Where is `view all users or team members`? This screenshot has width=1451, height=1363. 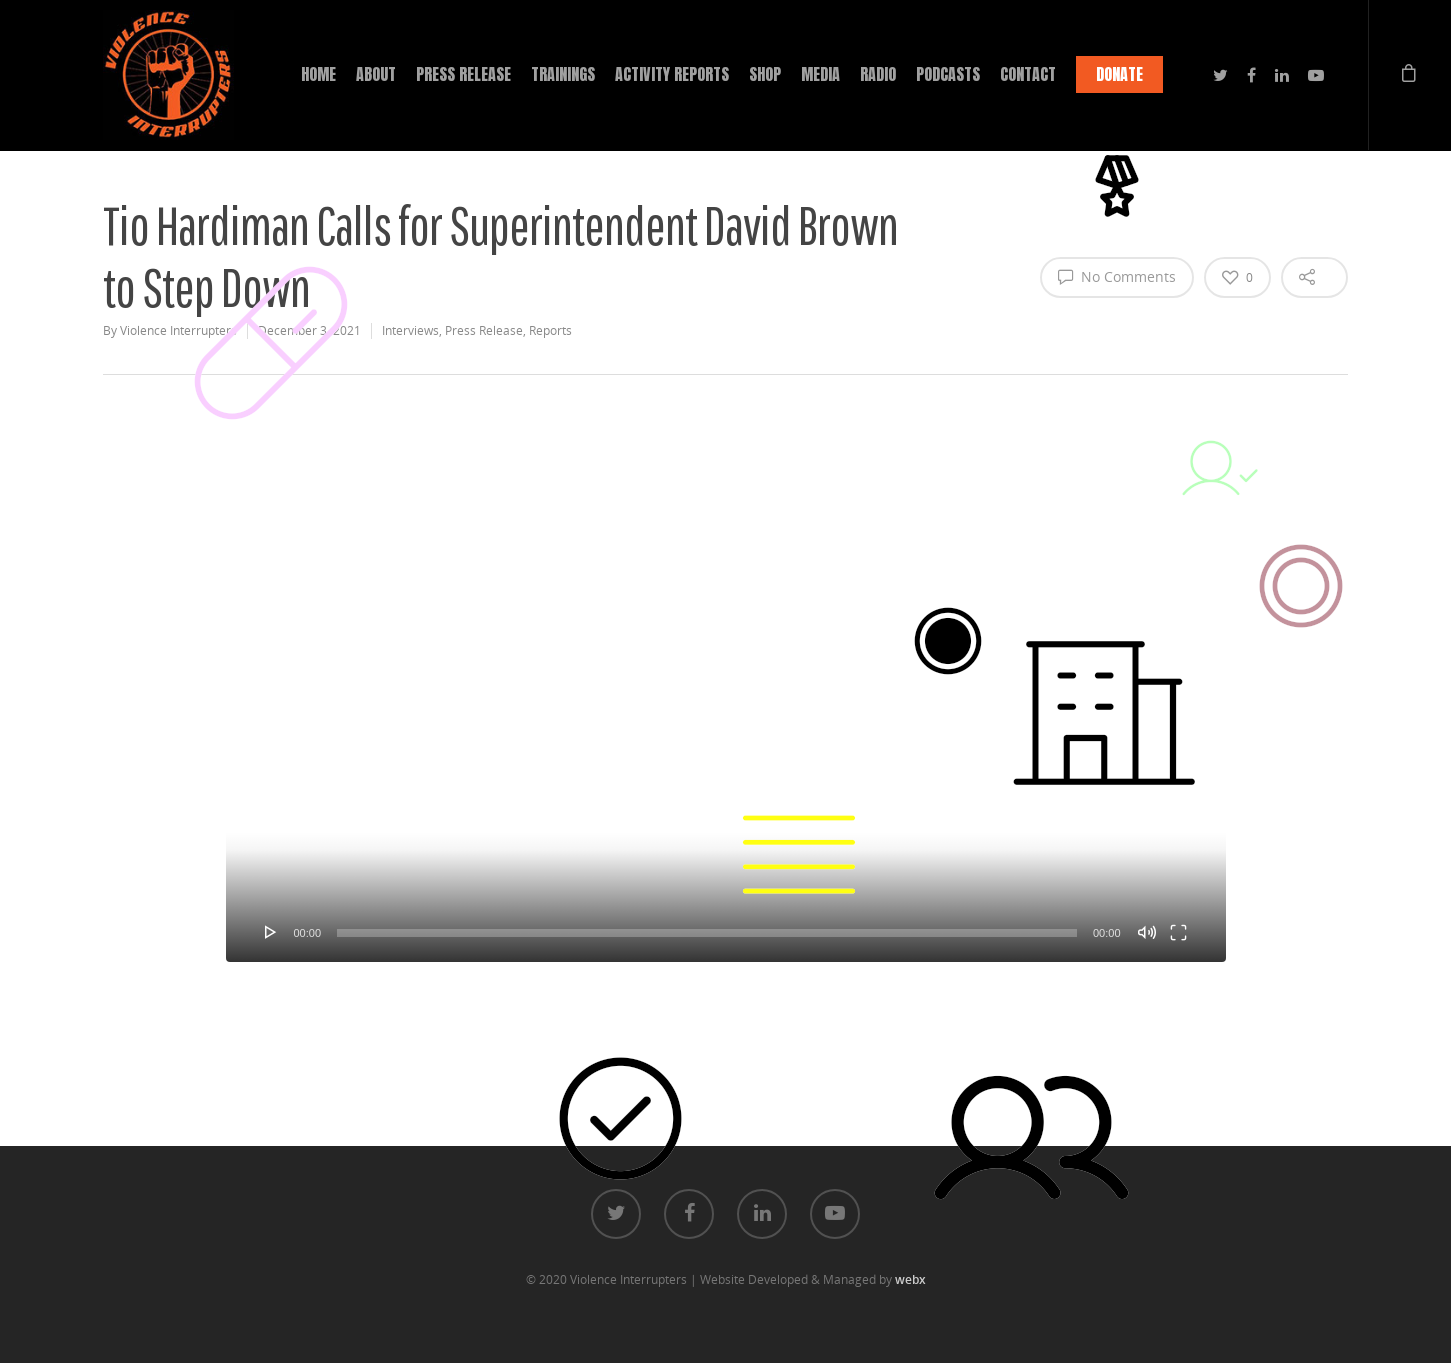
view all users or team members is located at coordinates (1031, 1137).